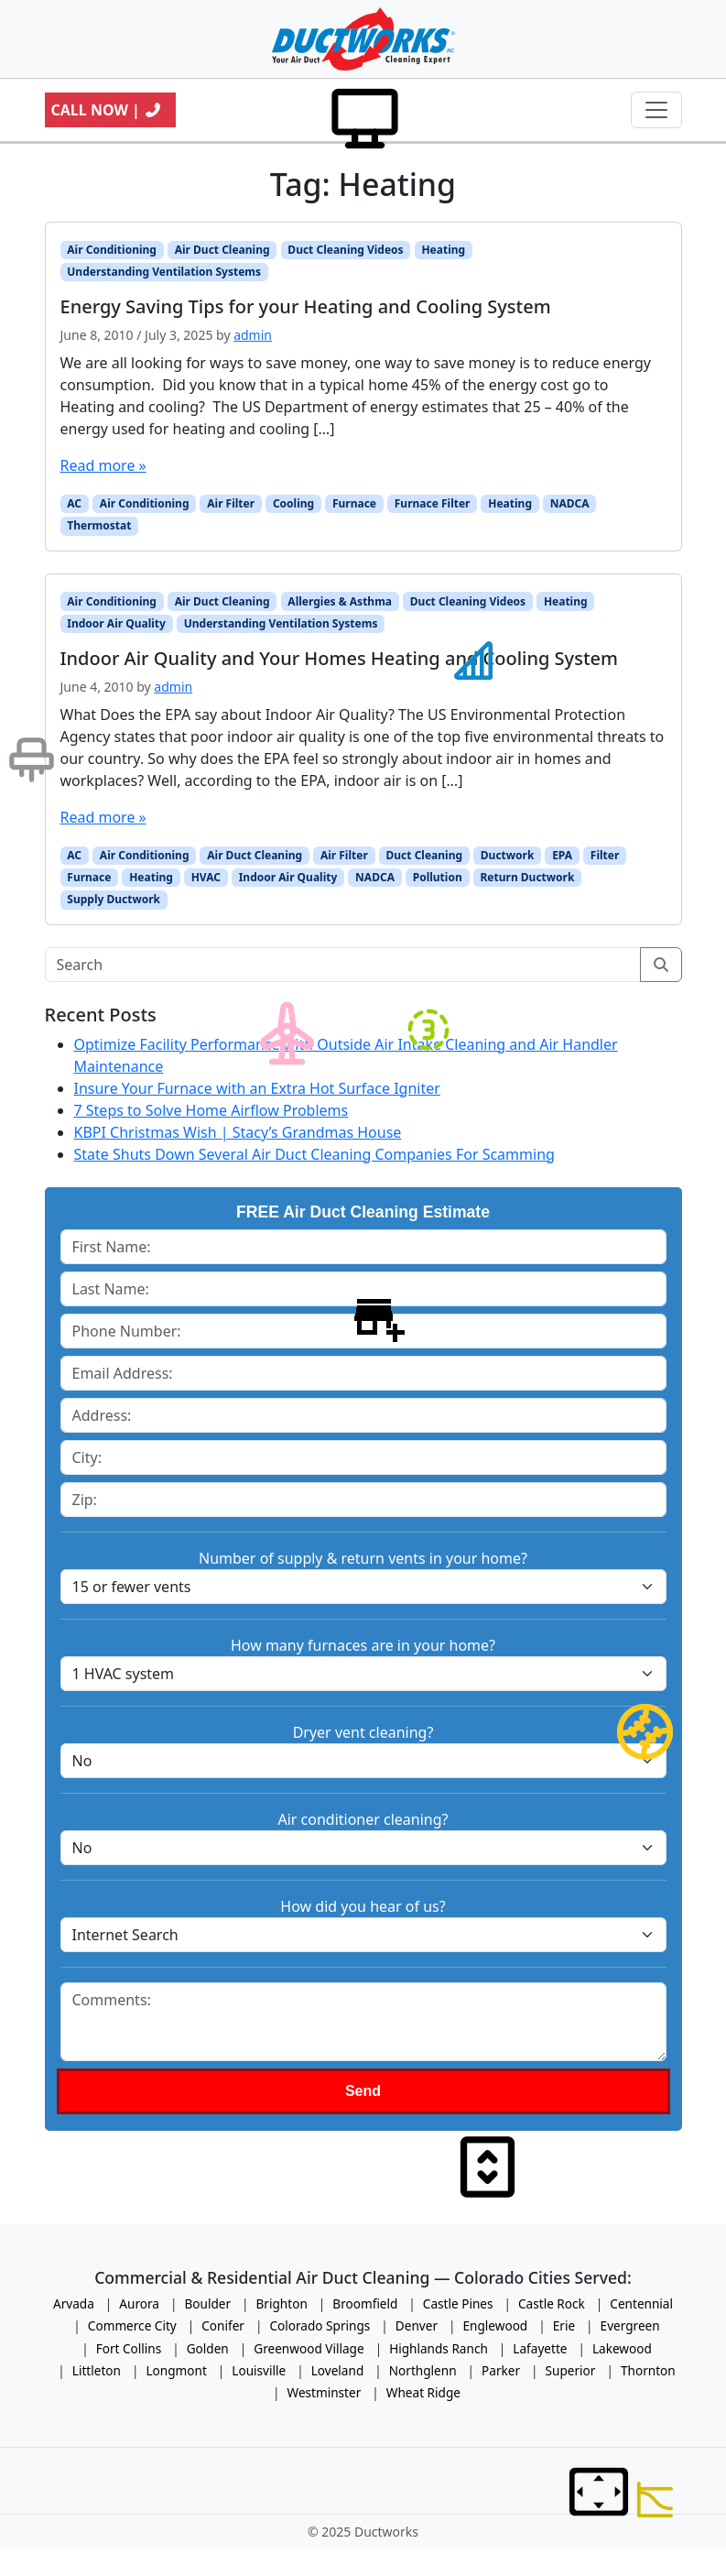  Describe the element at coordinates (379, 1316) in the screenshot. I see `add a new business location` at that location.